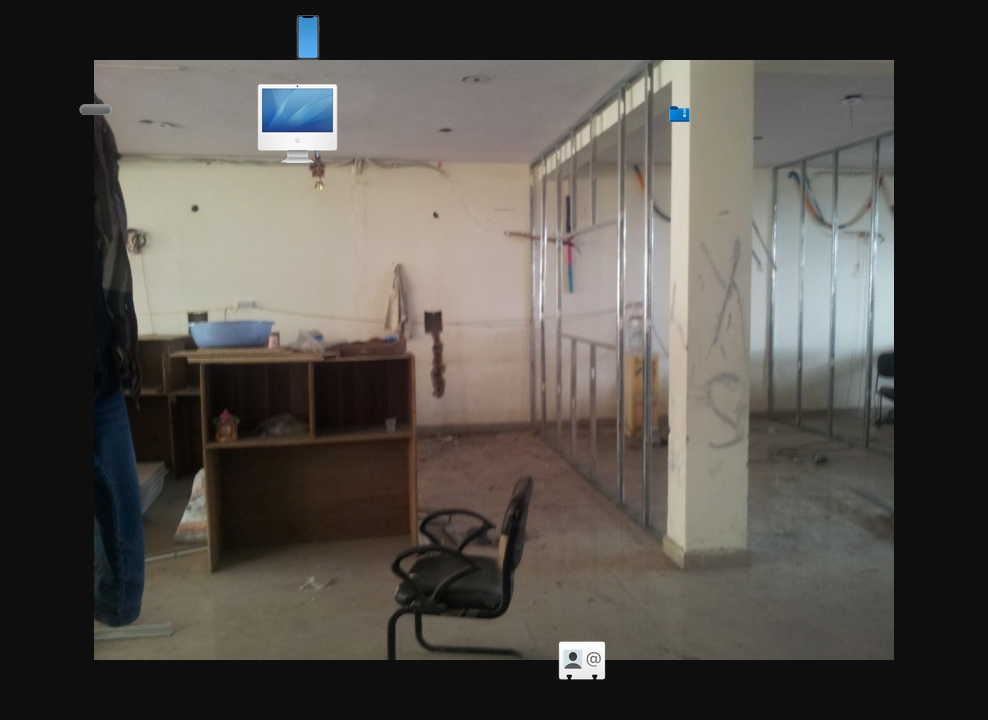 The width and height of the screenshot is (988, 720). Describe the element at coordinates (308, 38) in the screenshot. I see `iPhone 11 Pro device icon` at that location.